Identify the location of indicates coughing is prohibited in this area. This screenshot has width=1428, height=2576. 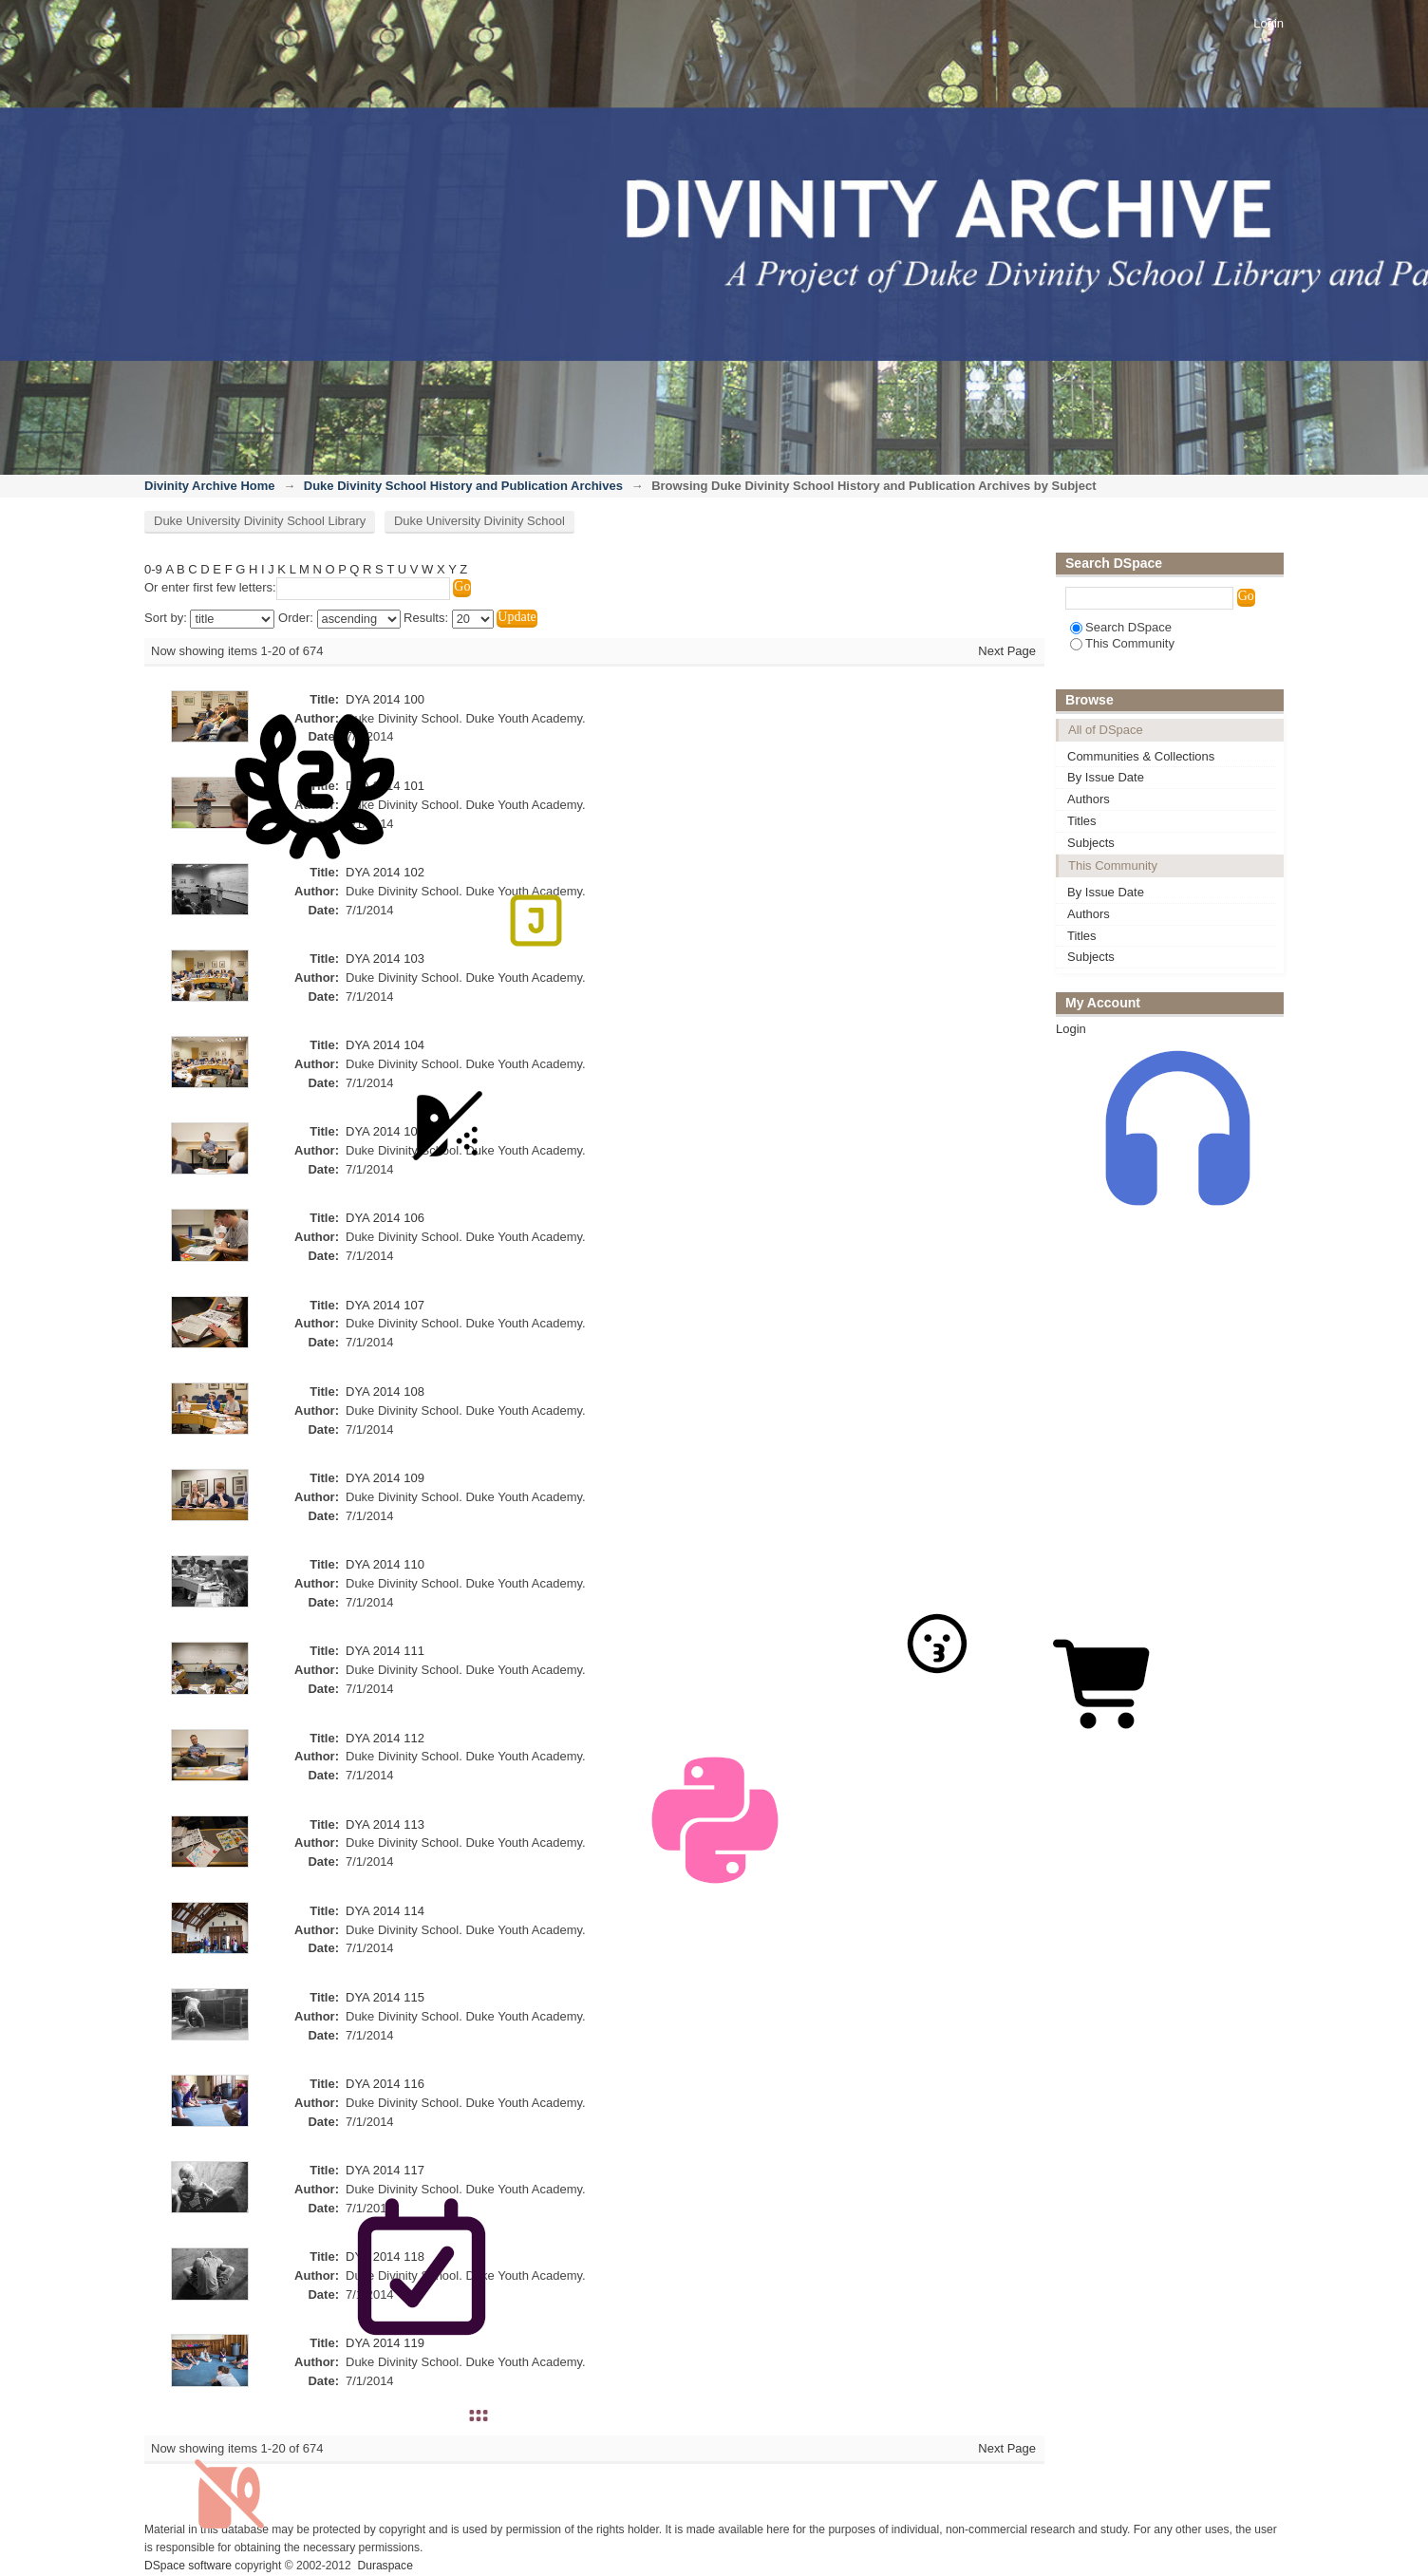
(447, 1125).